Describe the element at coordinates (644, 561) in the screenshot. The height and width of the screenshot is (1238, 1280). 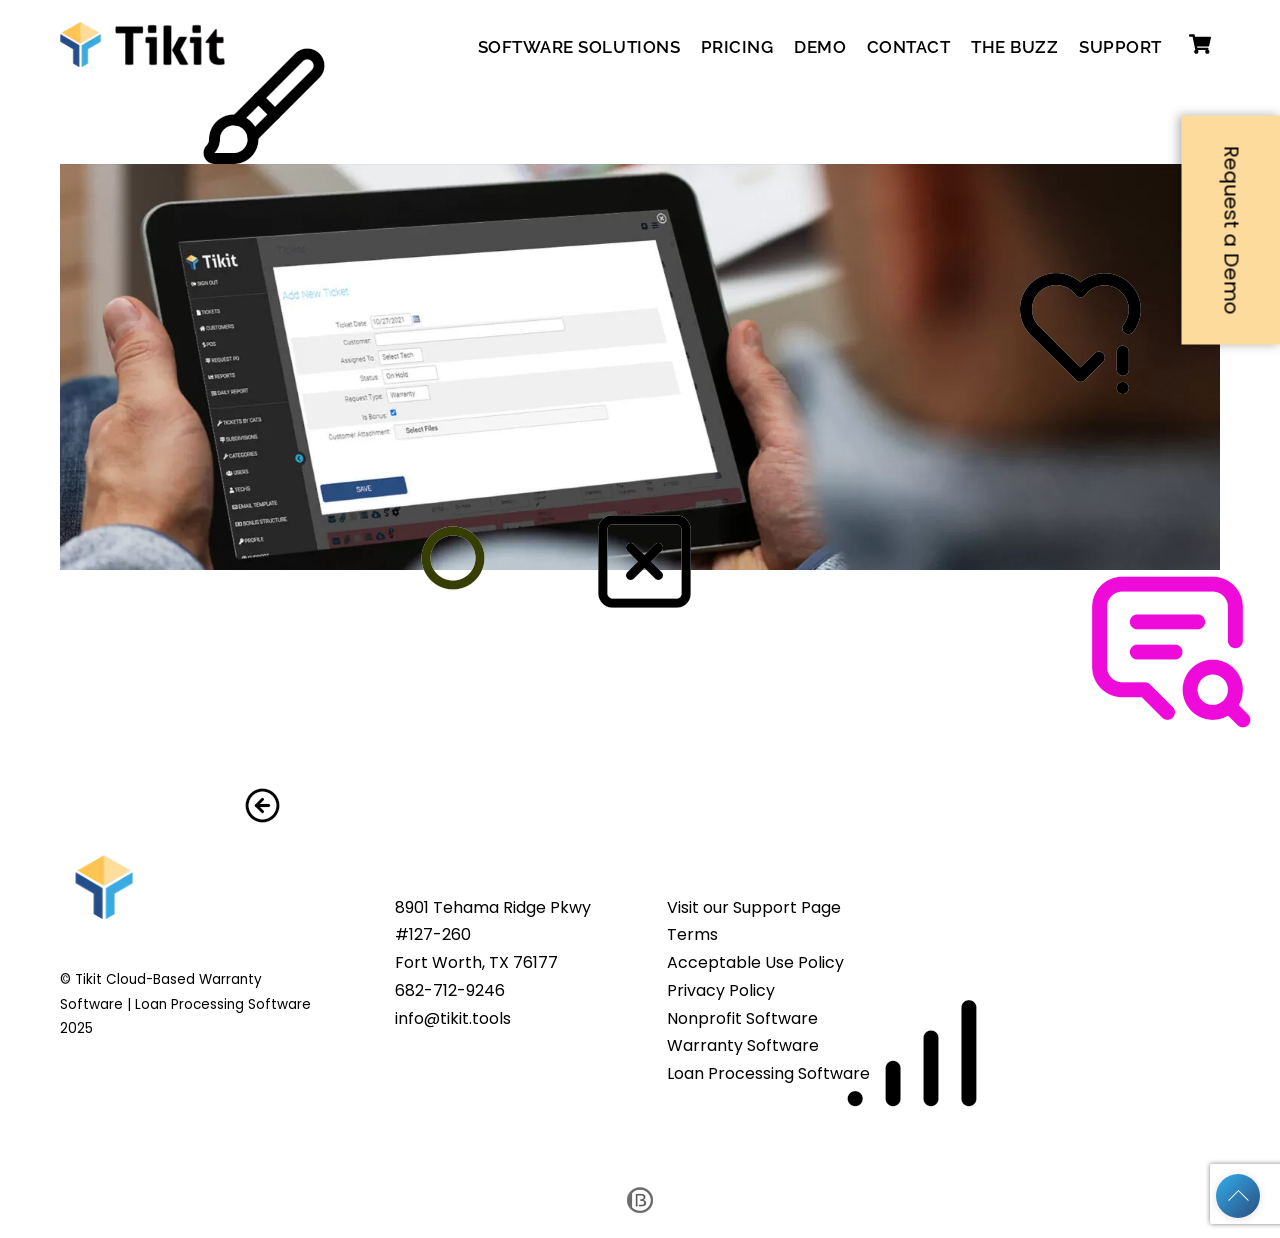
I see `close or dismiss a dialog box` at that location.